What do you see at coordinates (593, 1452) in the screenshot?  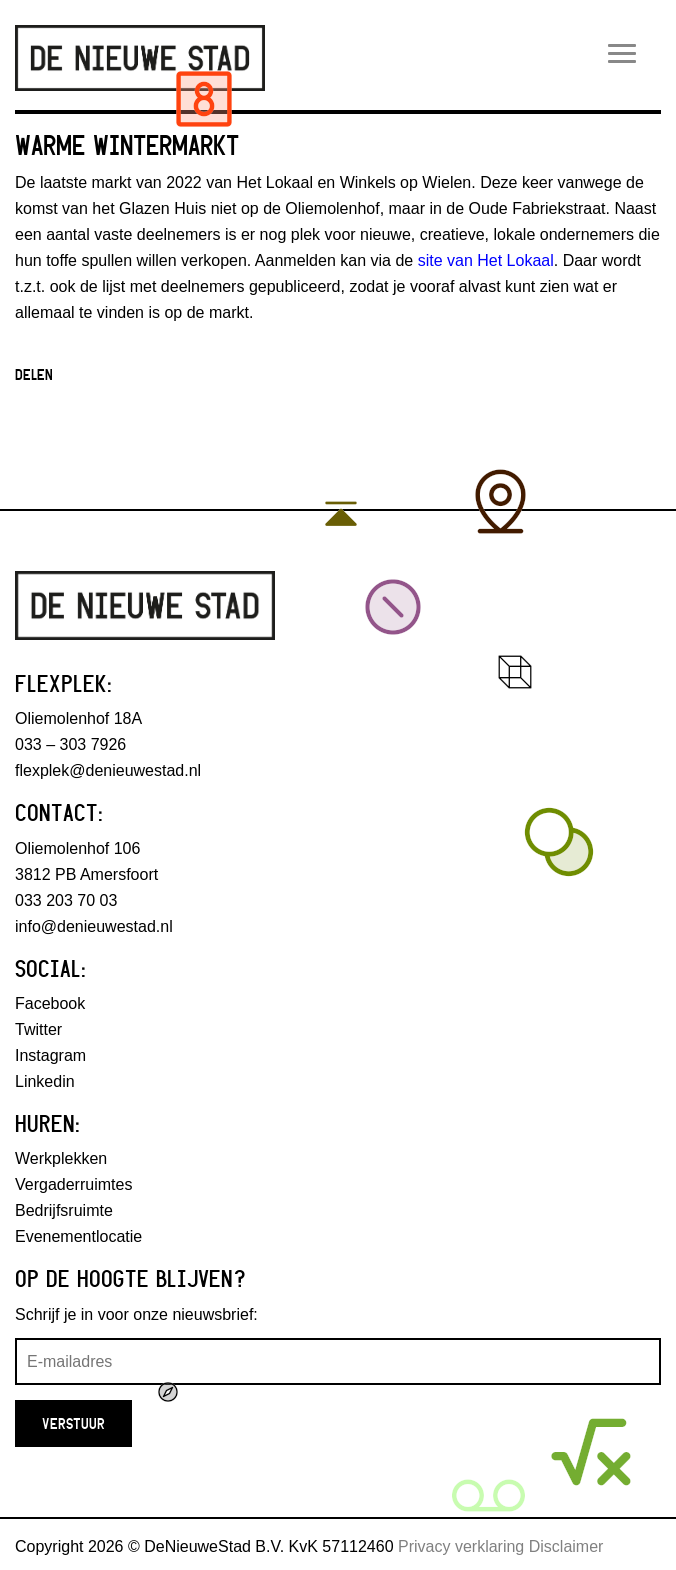 I see `access calculator or math functions` at bounding box center [593, 1452].